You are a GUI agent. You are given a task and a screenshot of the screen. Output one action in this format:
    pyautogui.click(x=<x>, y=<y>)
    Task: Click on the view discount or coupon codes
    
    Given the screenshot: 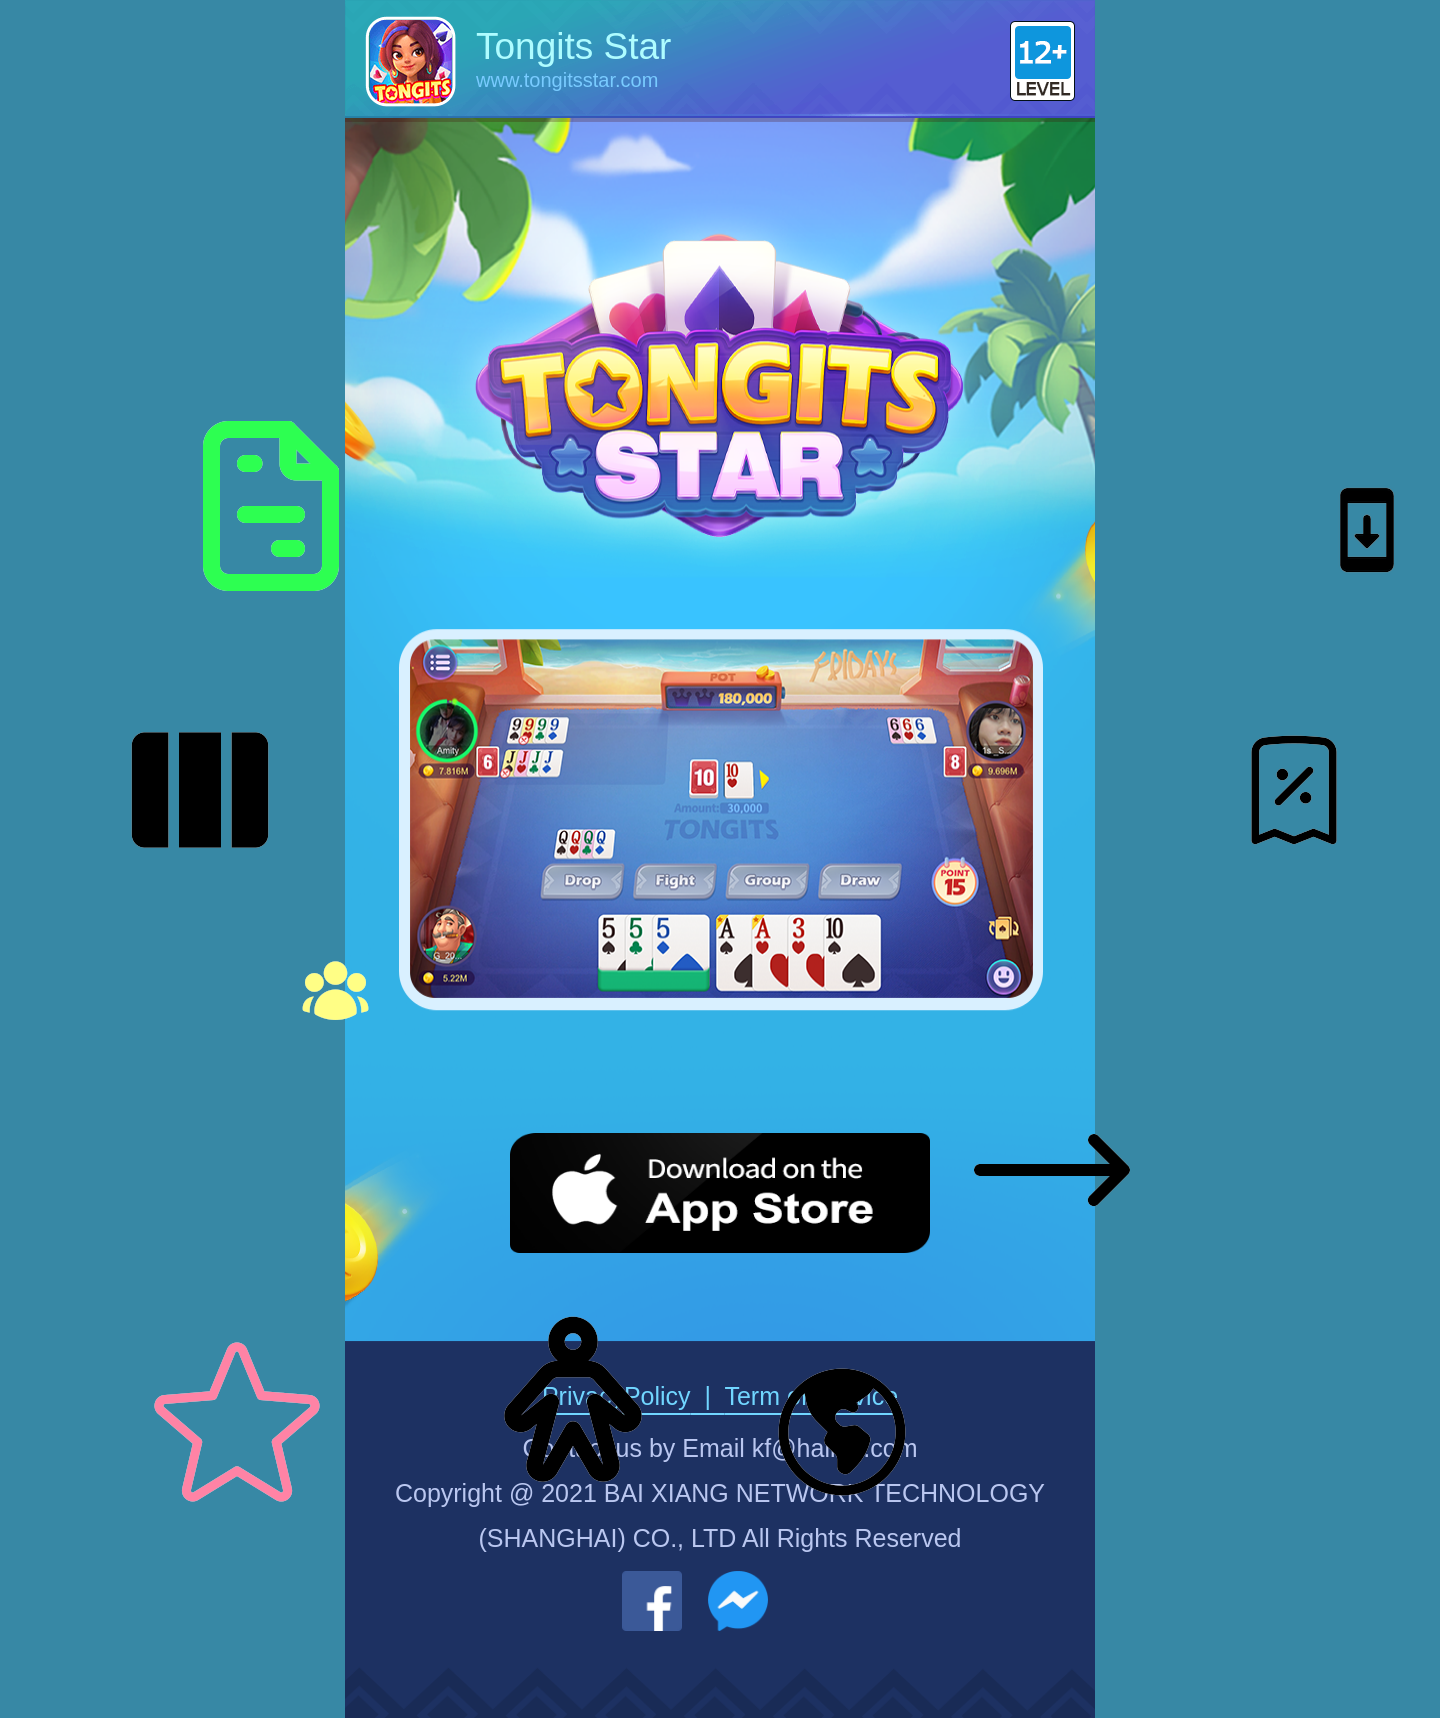 What is the action you would take?
    pyautogui.click(x=1294, y=790)
    